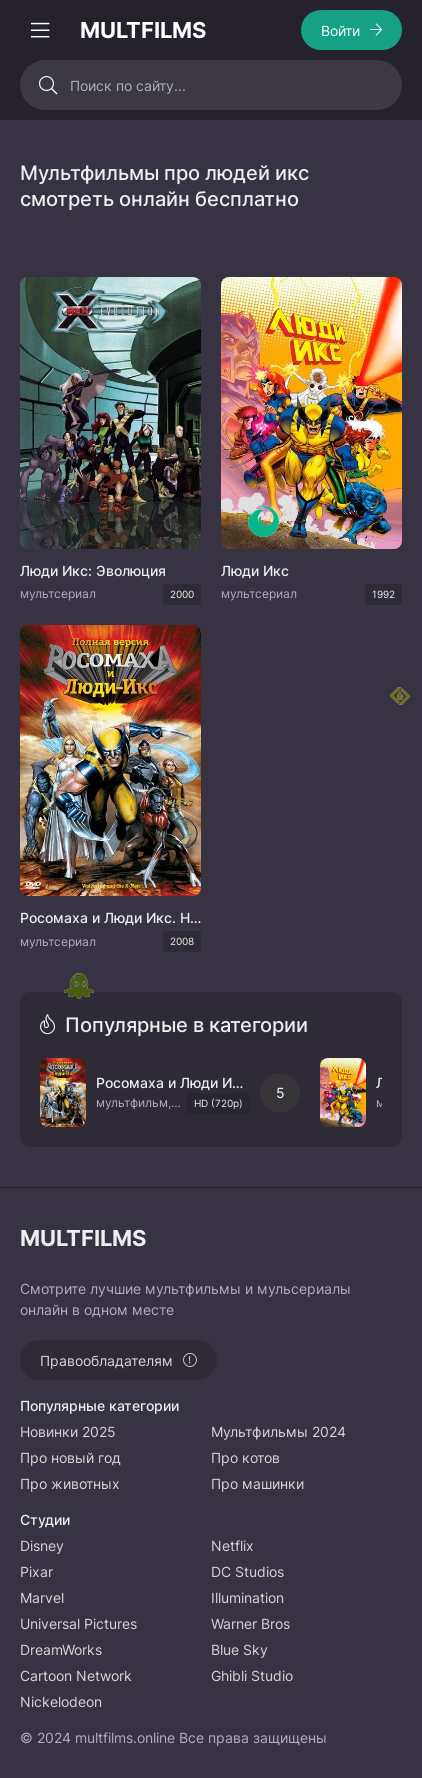 This screenshot has width=422, height=1778. I want to click on open Mozilla Firefox browser, so click(263, 521).